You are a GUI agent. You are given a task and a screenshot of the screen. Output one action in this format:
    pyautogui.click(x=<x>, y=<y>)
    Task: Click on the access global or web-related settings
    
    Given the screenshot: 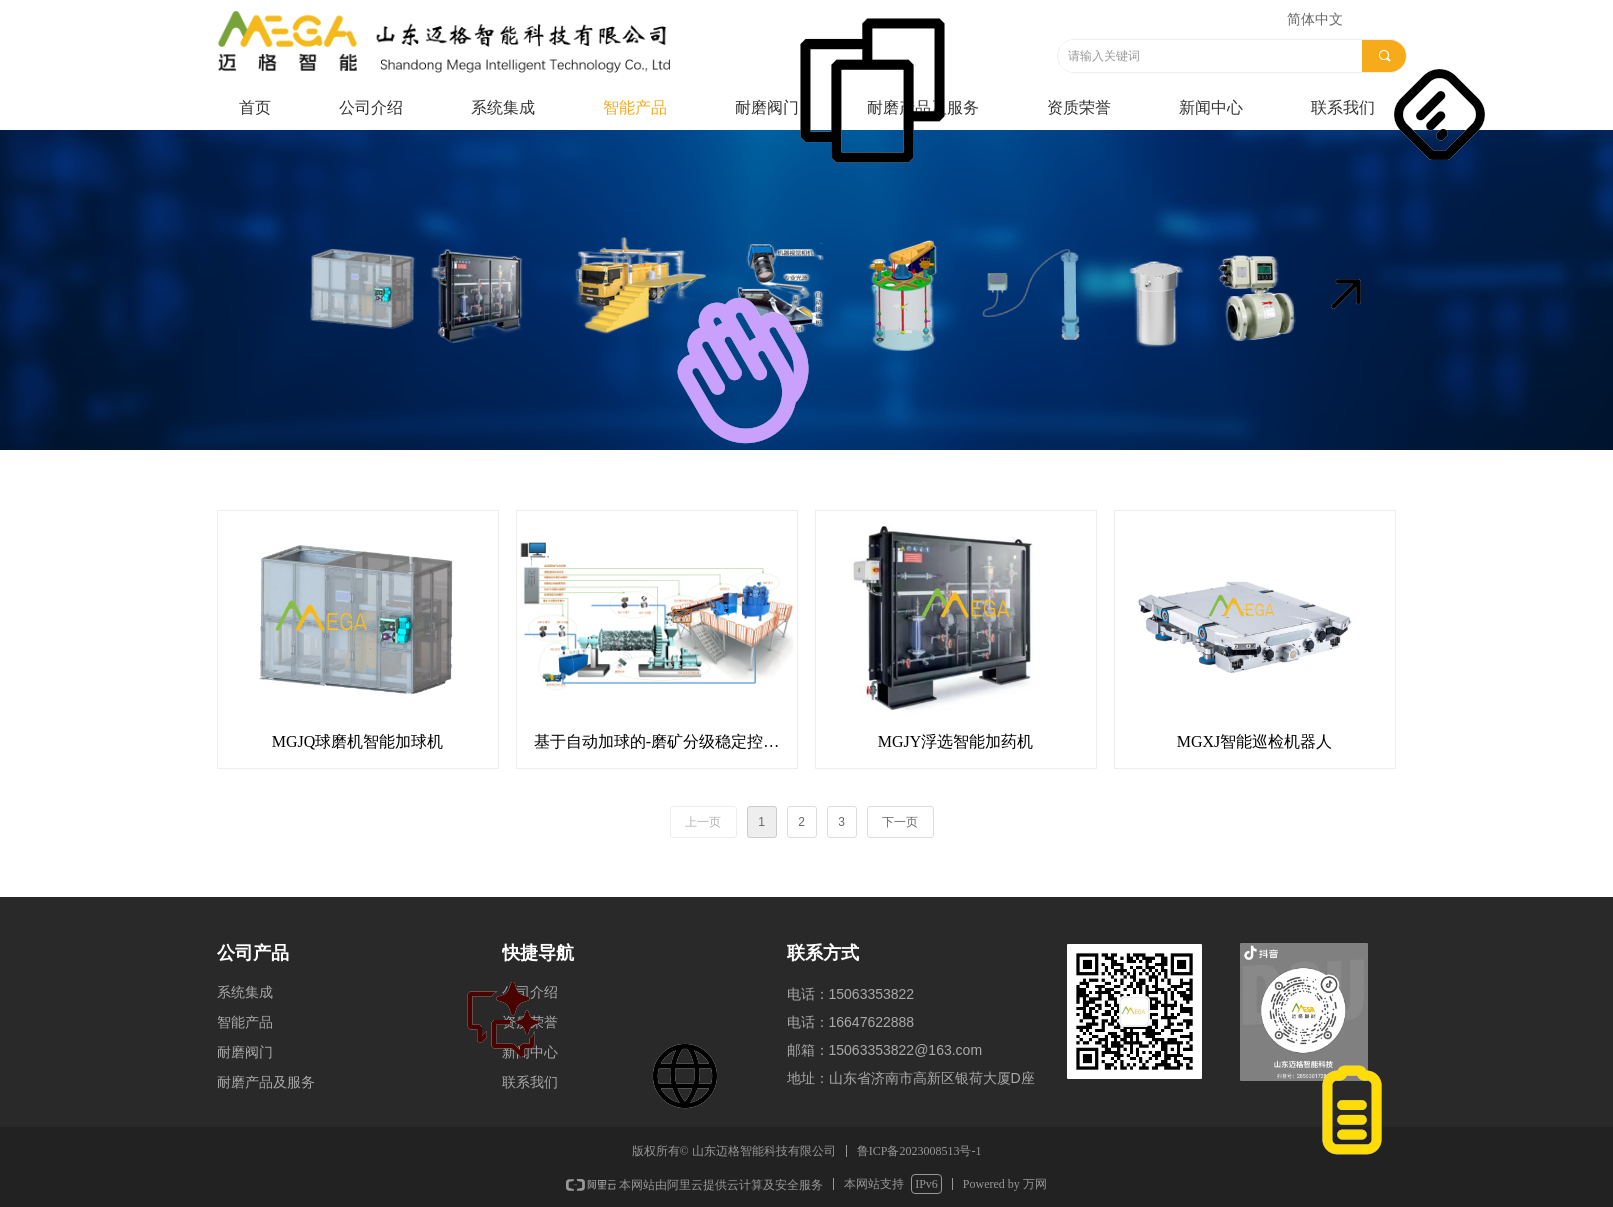 What is the action you would take?
    pyautogui.click(x=682, y=1078)
    